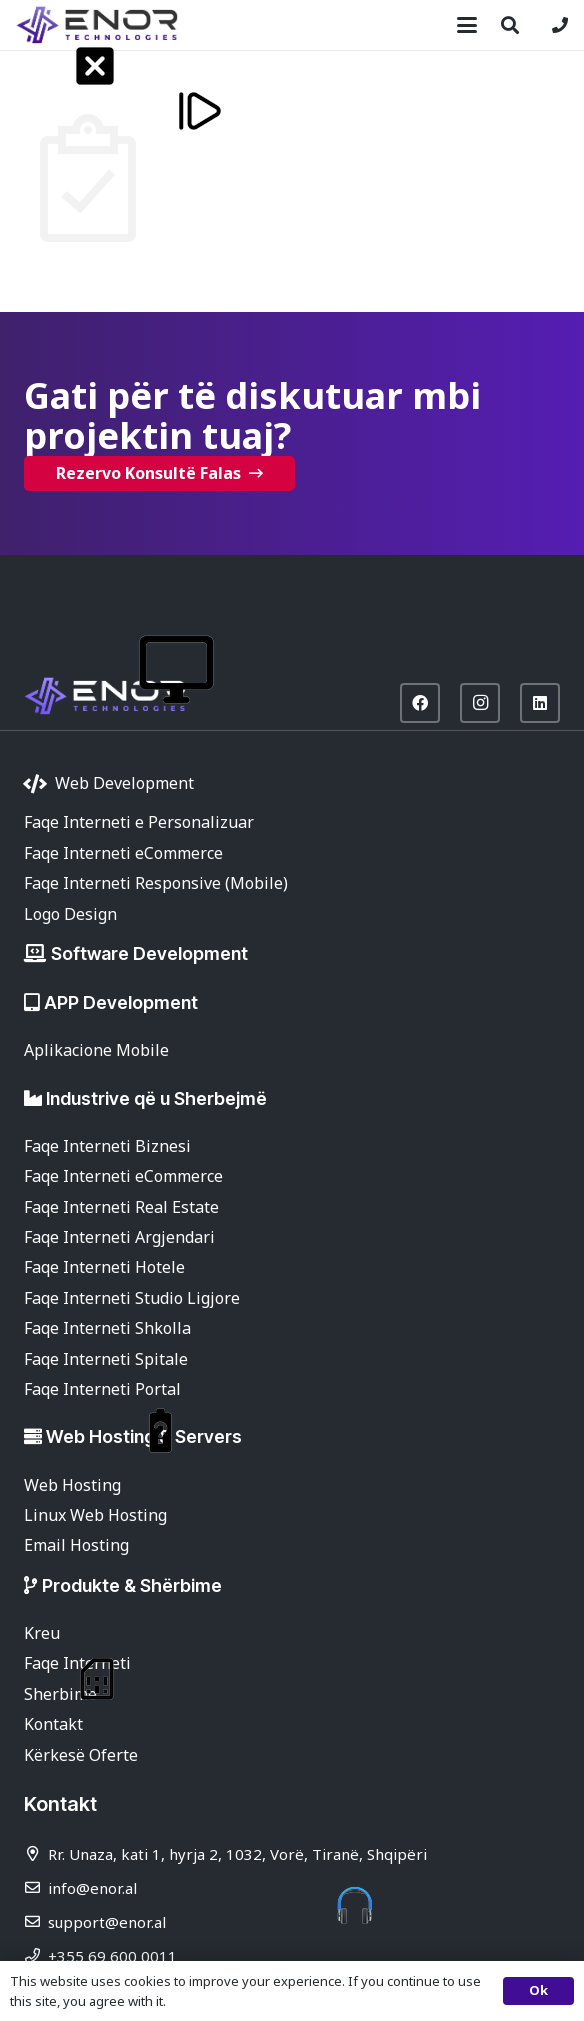 The width and height of the screenshot is (584, 2021). What do you see at coordinates (200, 111) in the screenshot?
I see `skip to the next track` at bounding box center [200, 111].